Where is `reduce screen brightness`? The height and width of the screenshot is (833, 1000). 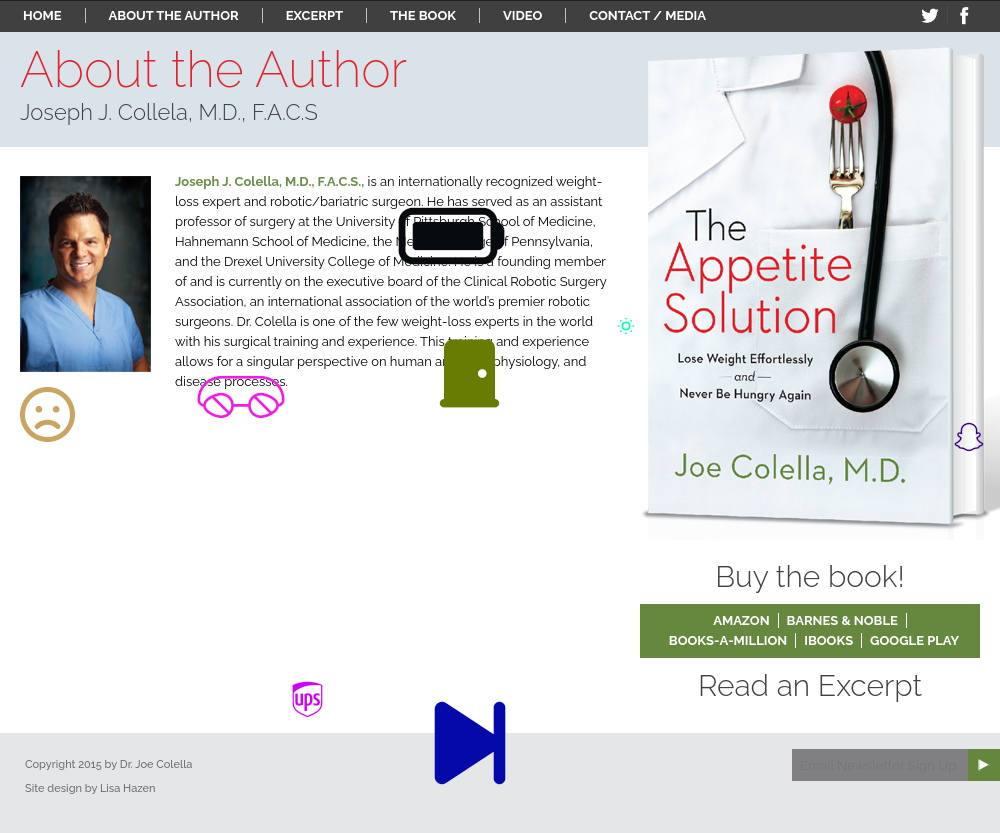
reduce screen brightness is located at coordinates (626, 326).